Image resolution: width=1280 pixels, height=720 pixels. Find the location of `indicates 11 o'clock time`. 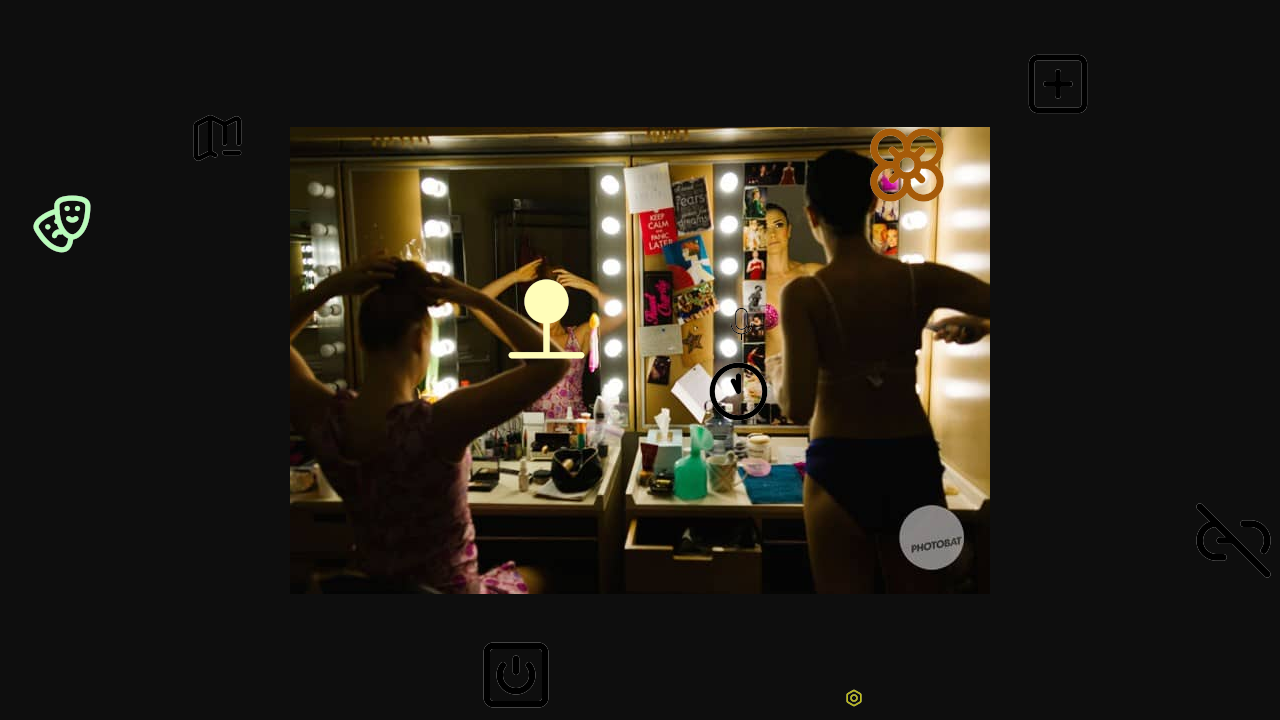

indicates 11 o'clock time is located at coordinates (738, 391).